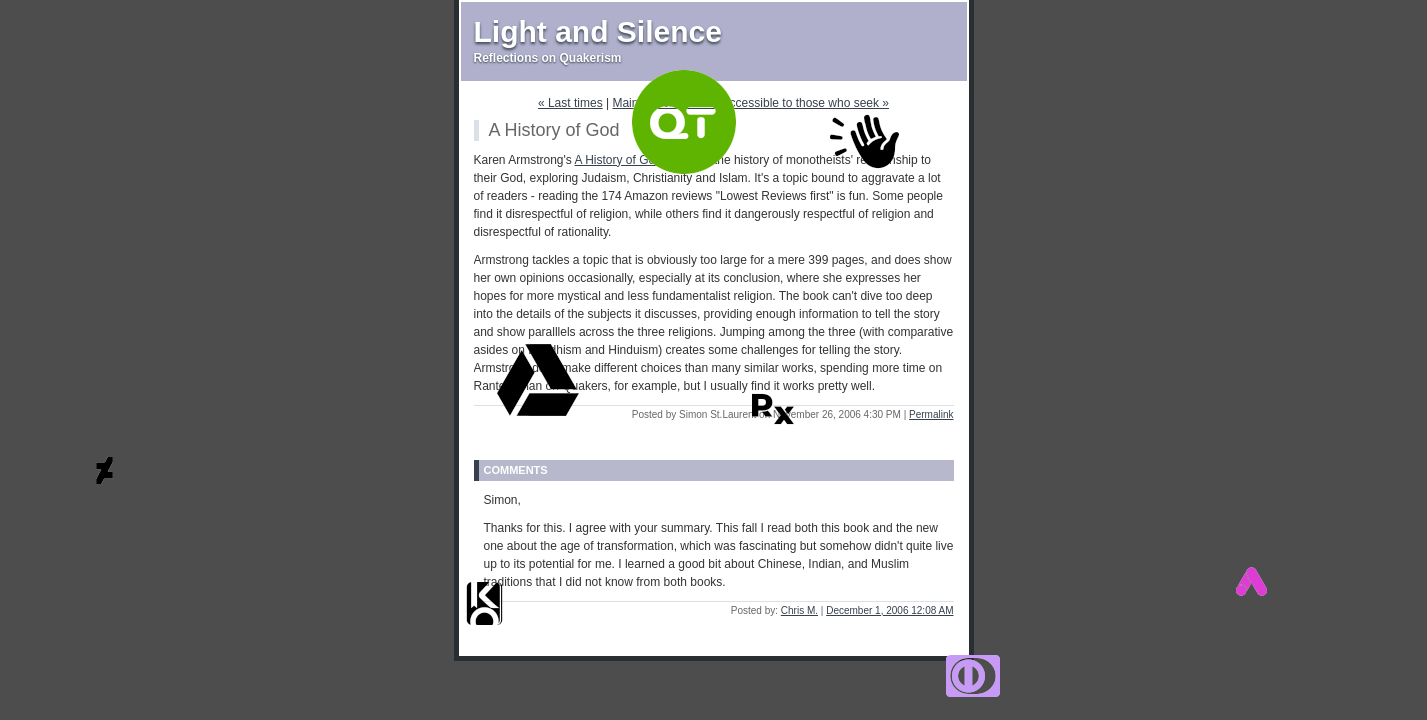 This screenshot has height=720, width=1427. I want to click on pay with Diners Club credit card, so click(973, 676).